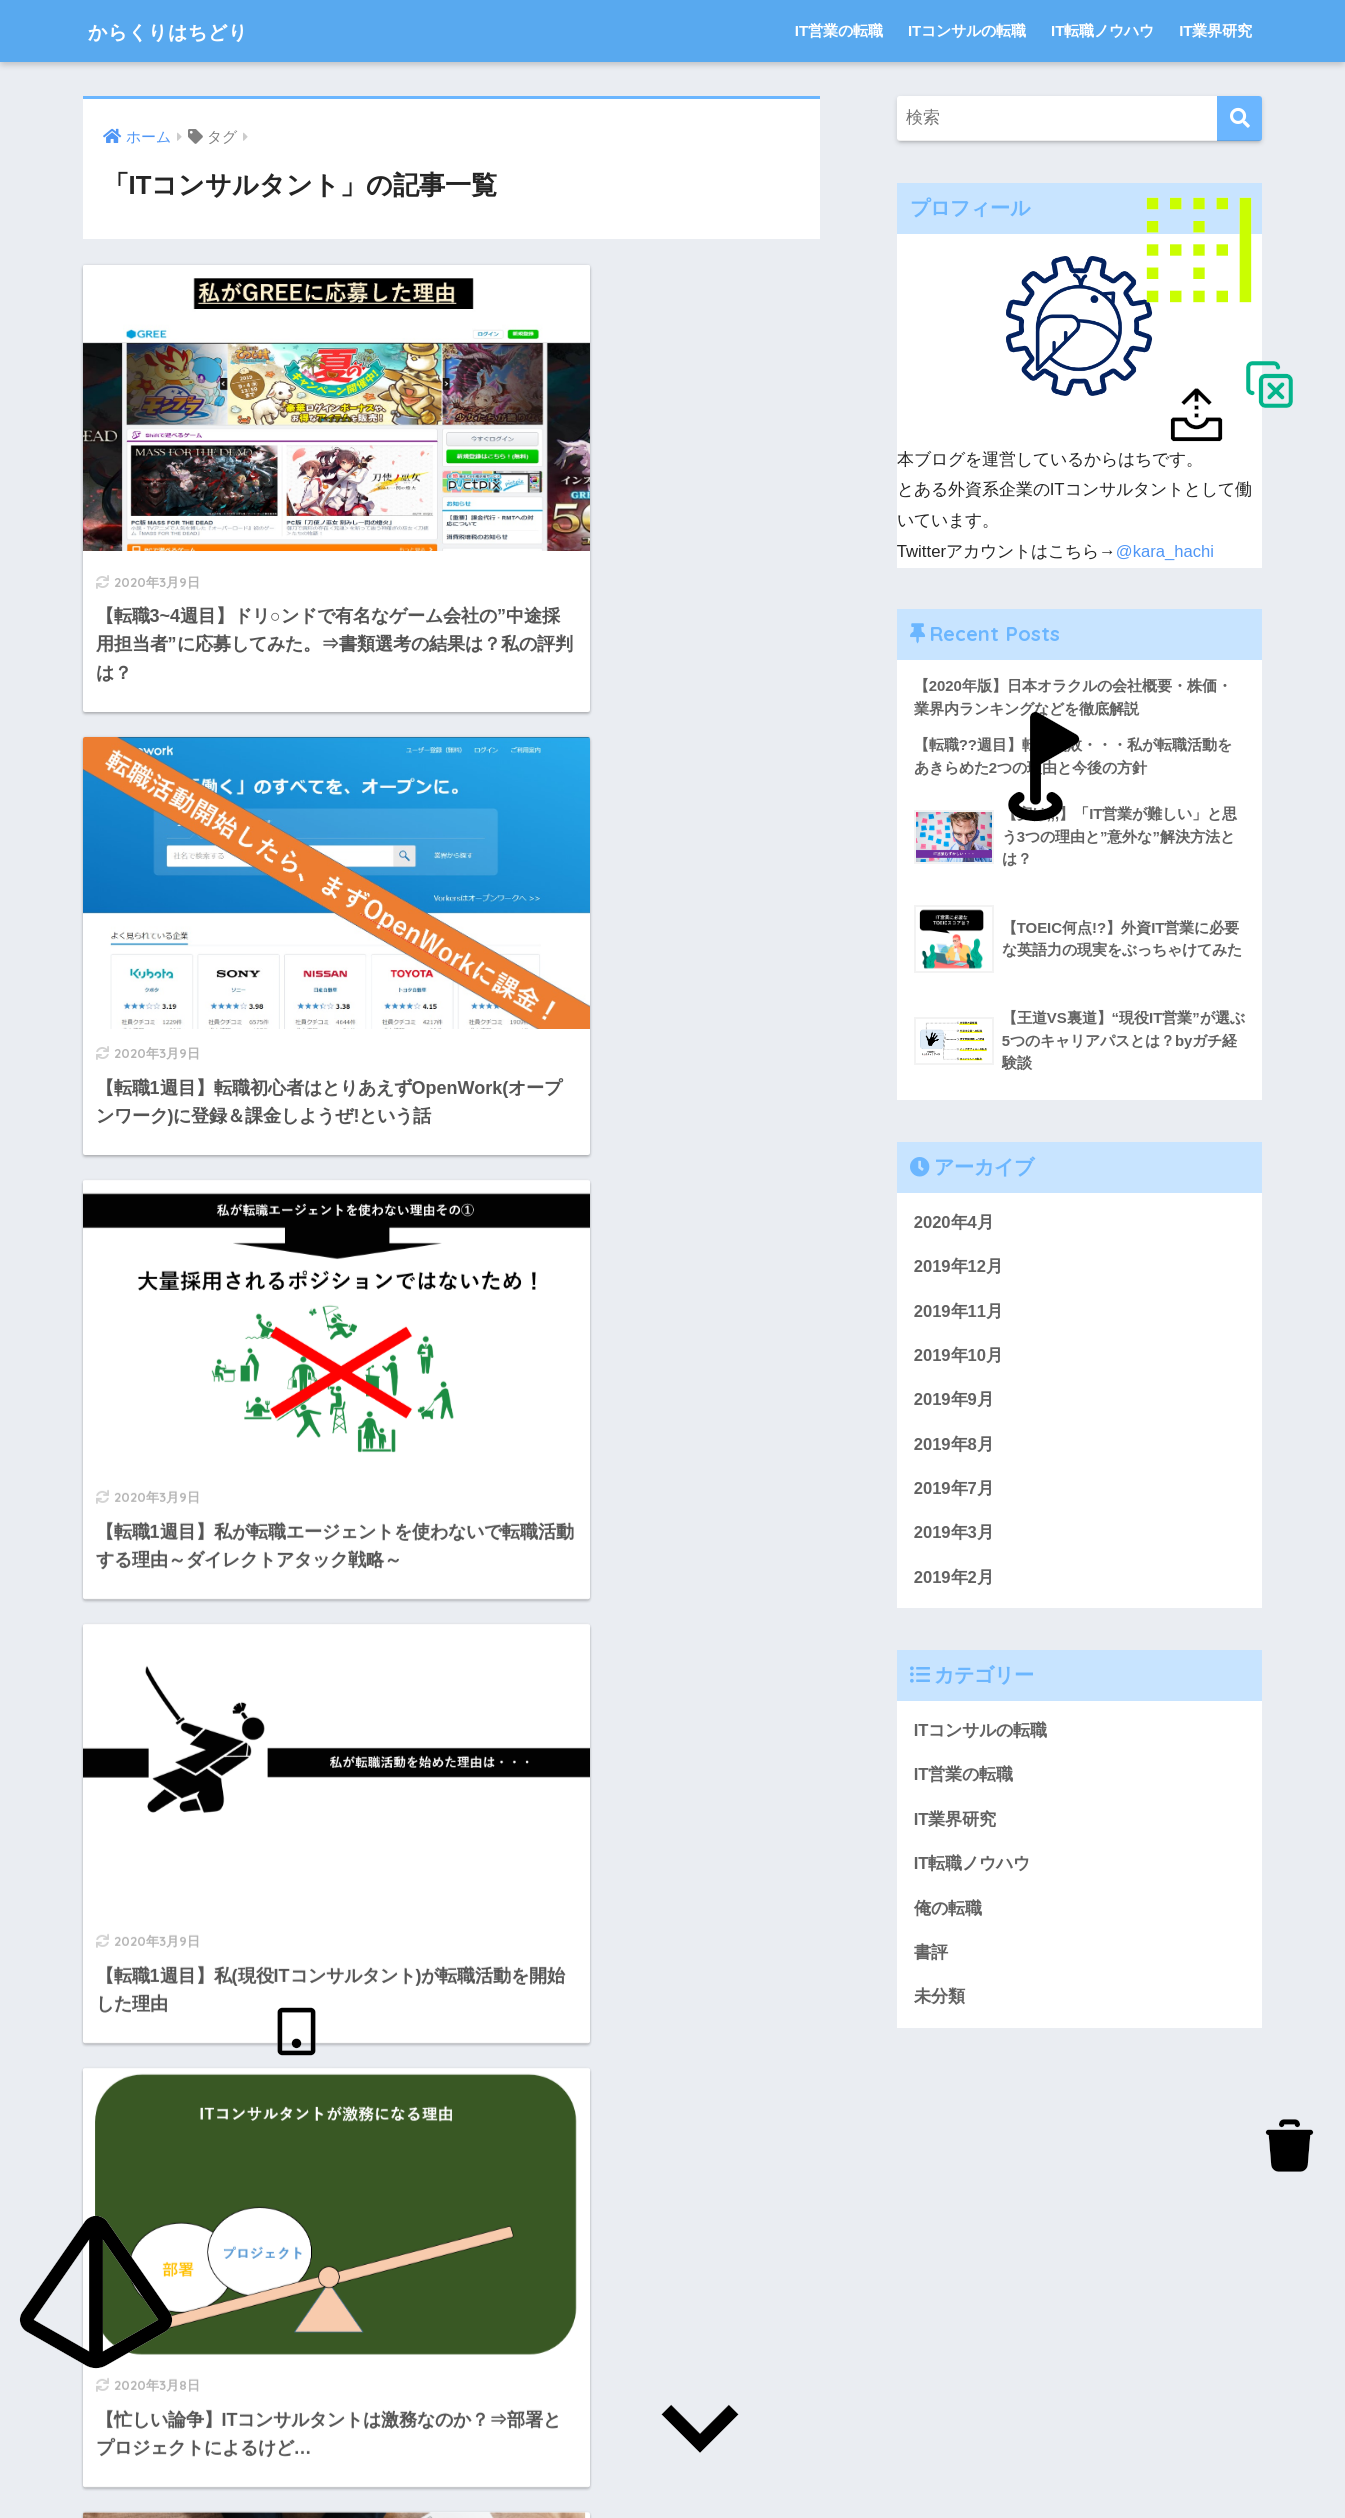  Describe the element at coordinates (1035, 766) in the screenshot. I see `access golf course or mini golf features` at that location.